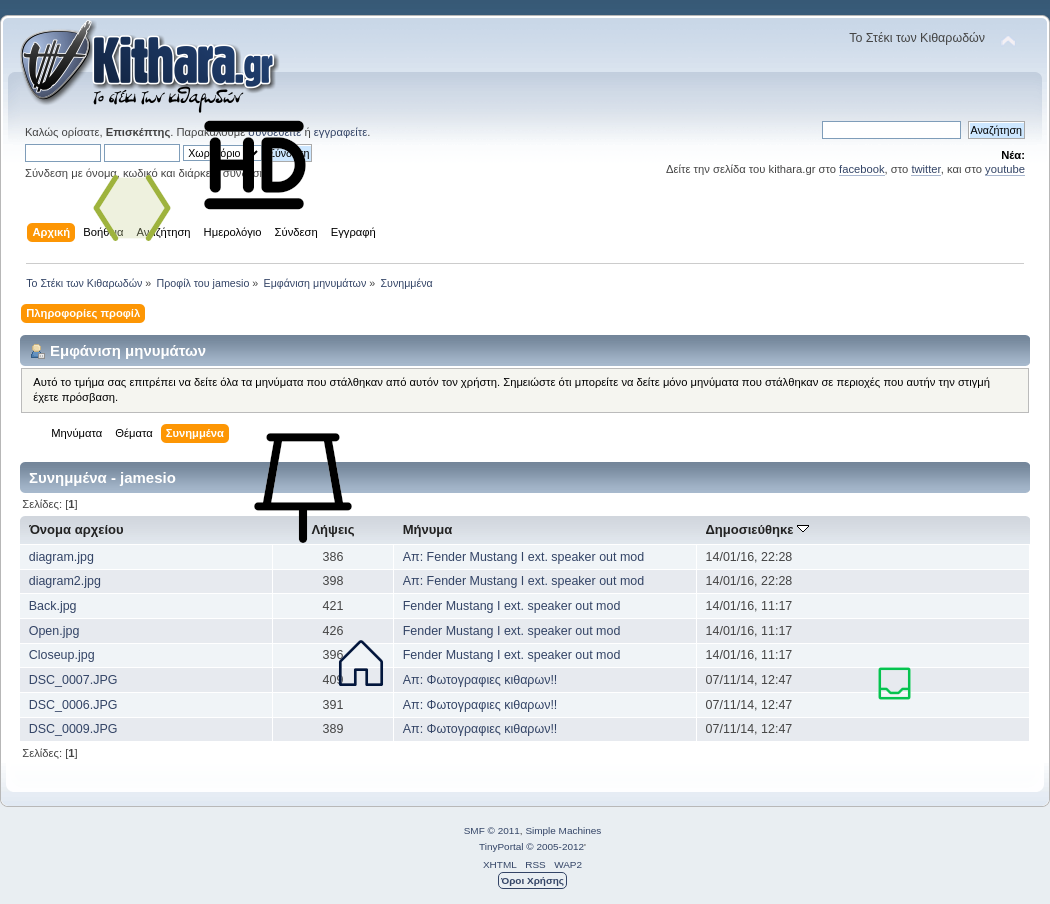 The height and width of the screenshot is (904, 1050). I want to click on access inbox or incoming items, so click(894, 683).